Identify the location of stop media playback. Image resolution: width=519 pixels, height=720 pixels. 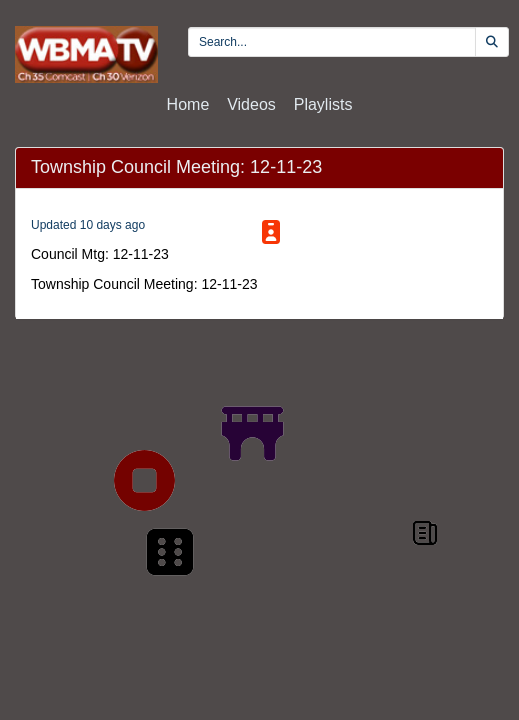
(144, 480).